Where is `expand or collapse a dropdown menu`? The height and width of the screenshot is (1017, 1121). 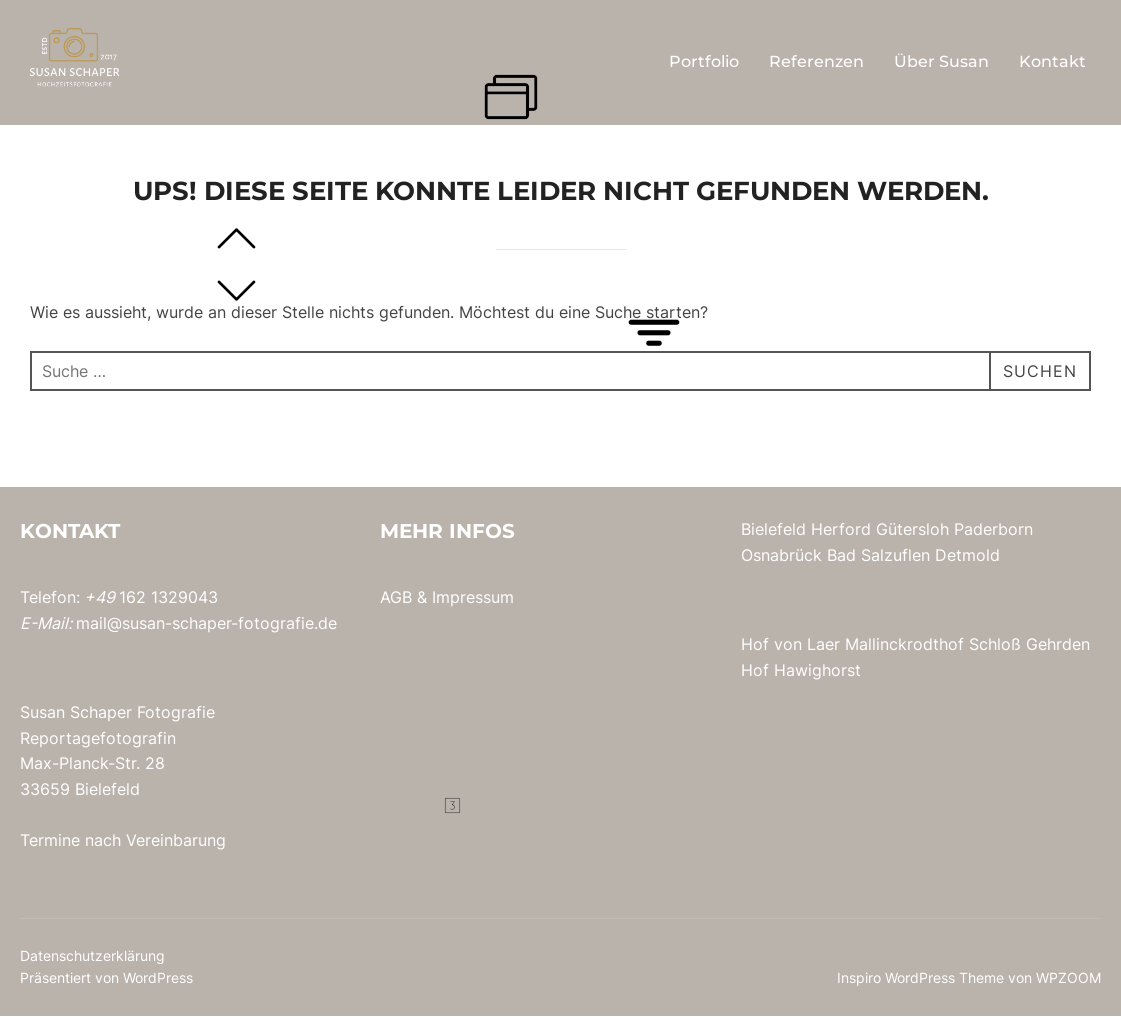 expand or collapse a dropdown menu is located at coordinates (236, 264).